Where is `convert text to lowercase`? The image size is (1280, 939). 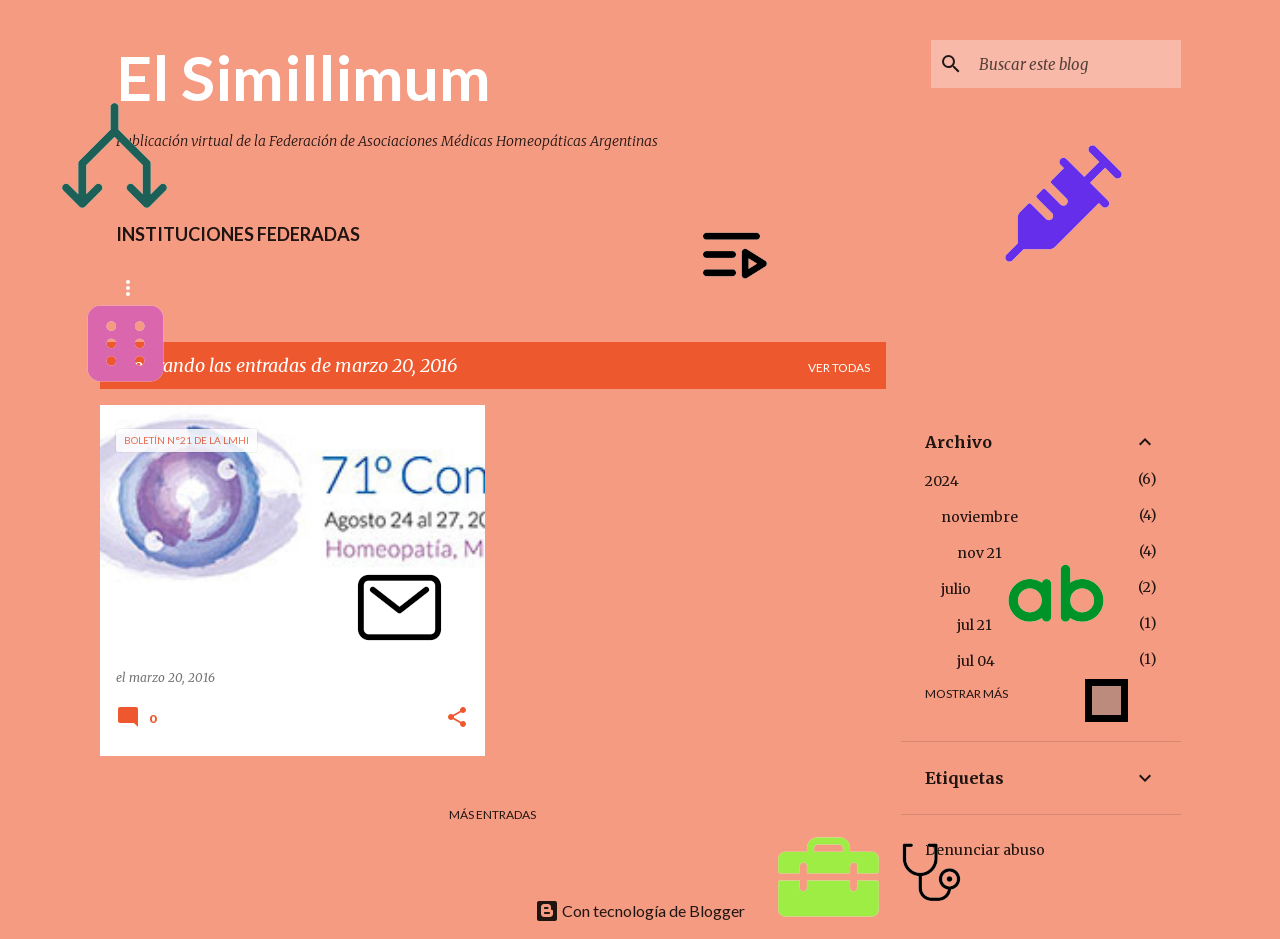
convert text to lowercase is located at coordinates (1056, 598).